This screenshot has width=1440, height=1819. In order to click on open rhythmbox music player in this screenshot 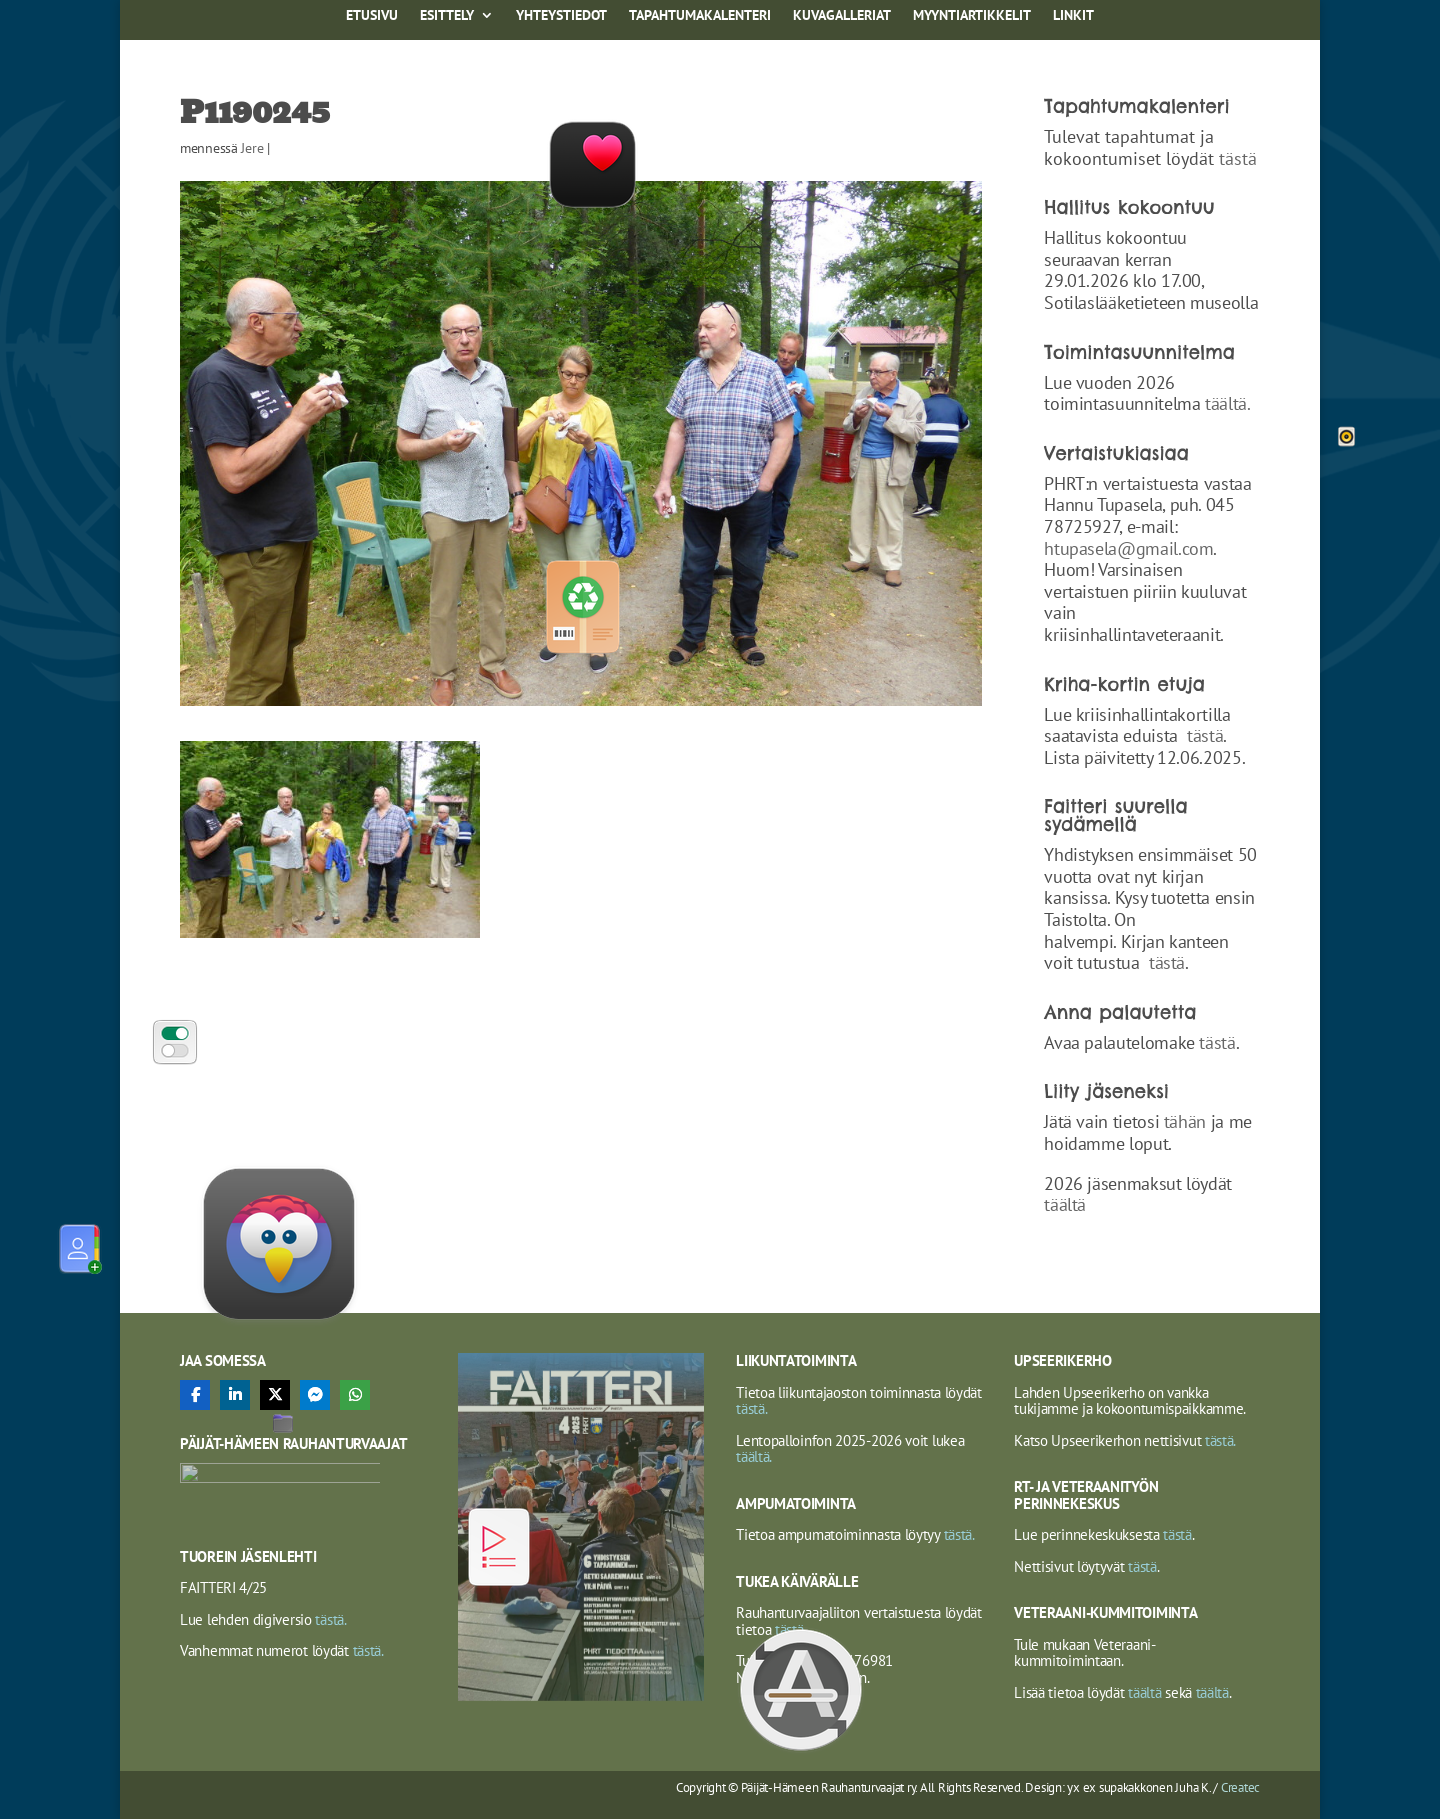, I will do `click(1346, 436)`.